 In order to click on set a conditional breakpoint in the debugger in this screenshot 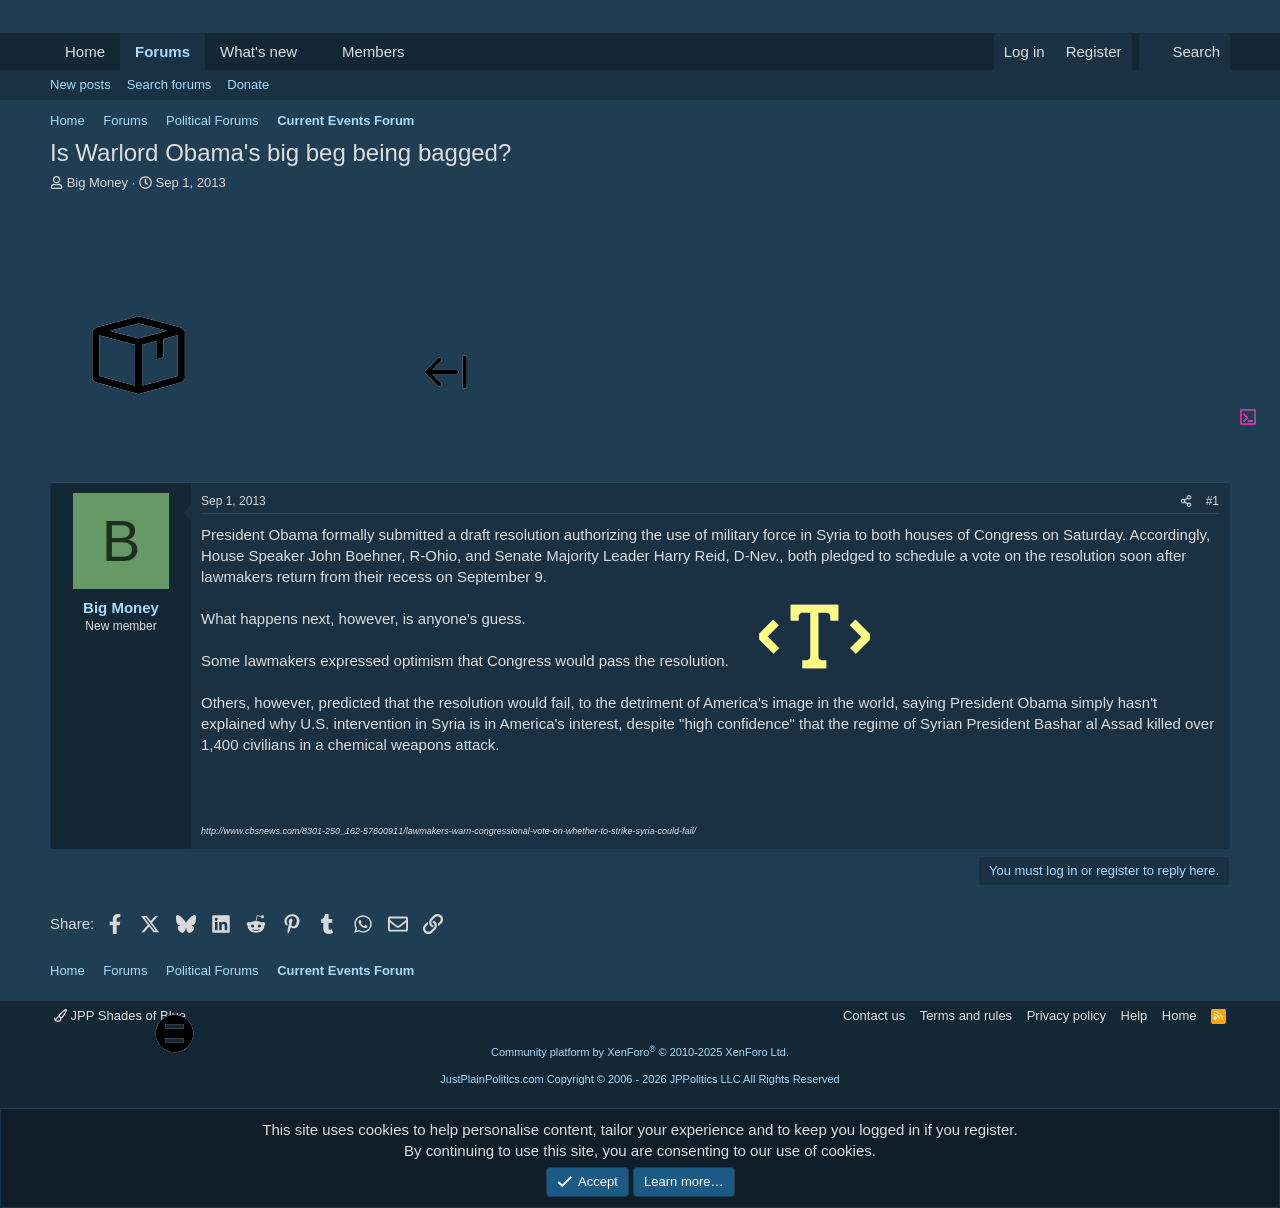, I will do `click(174, 1033)`.